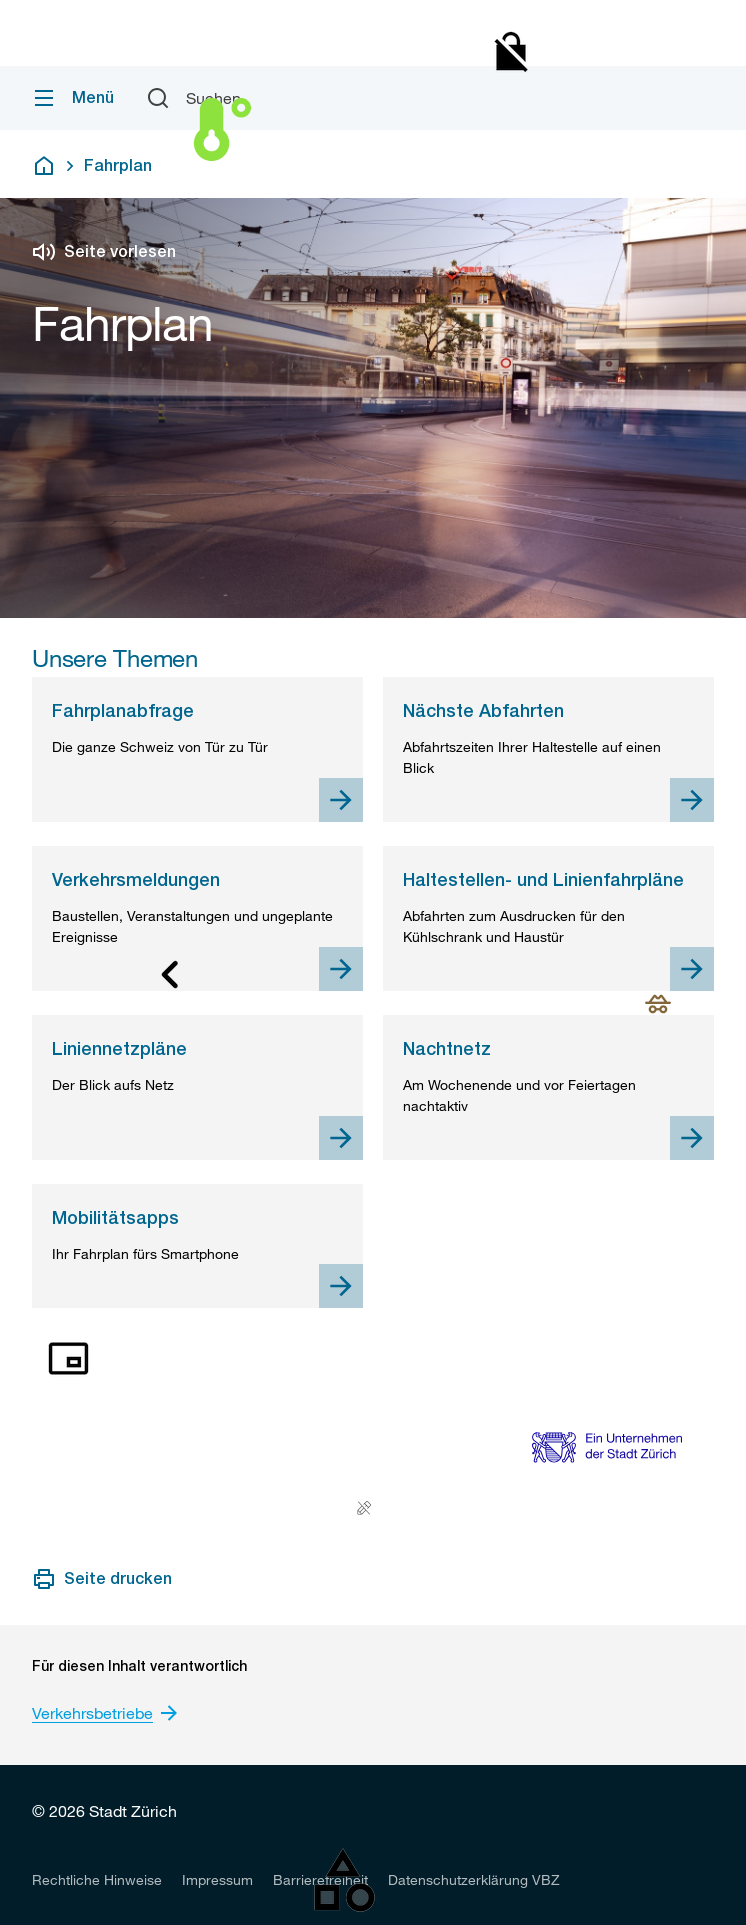 This screenshot has width=746, height=1925. I want to click on browse or filter by category, so click(343, 1880).